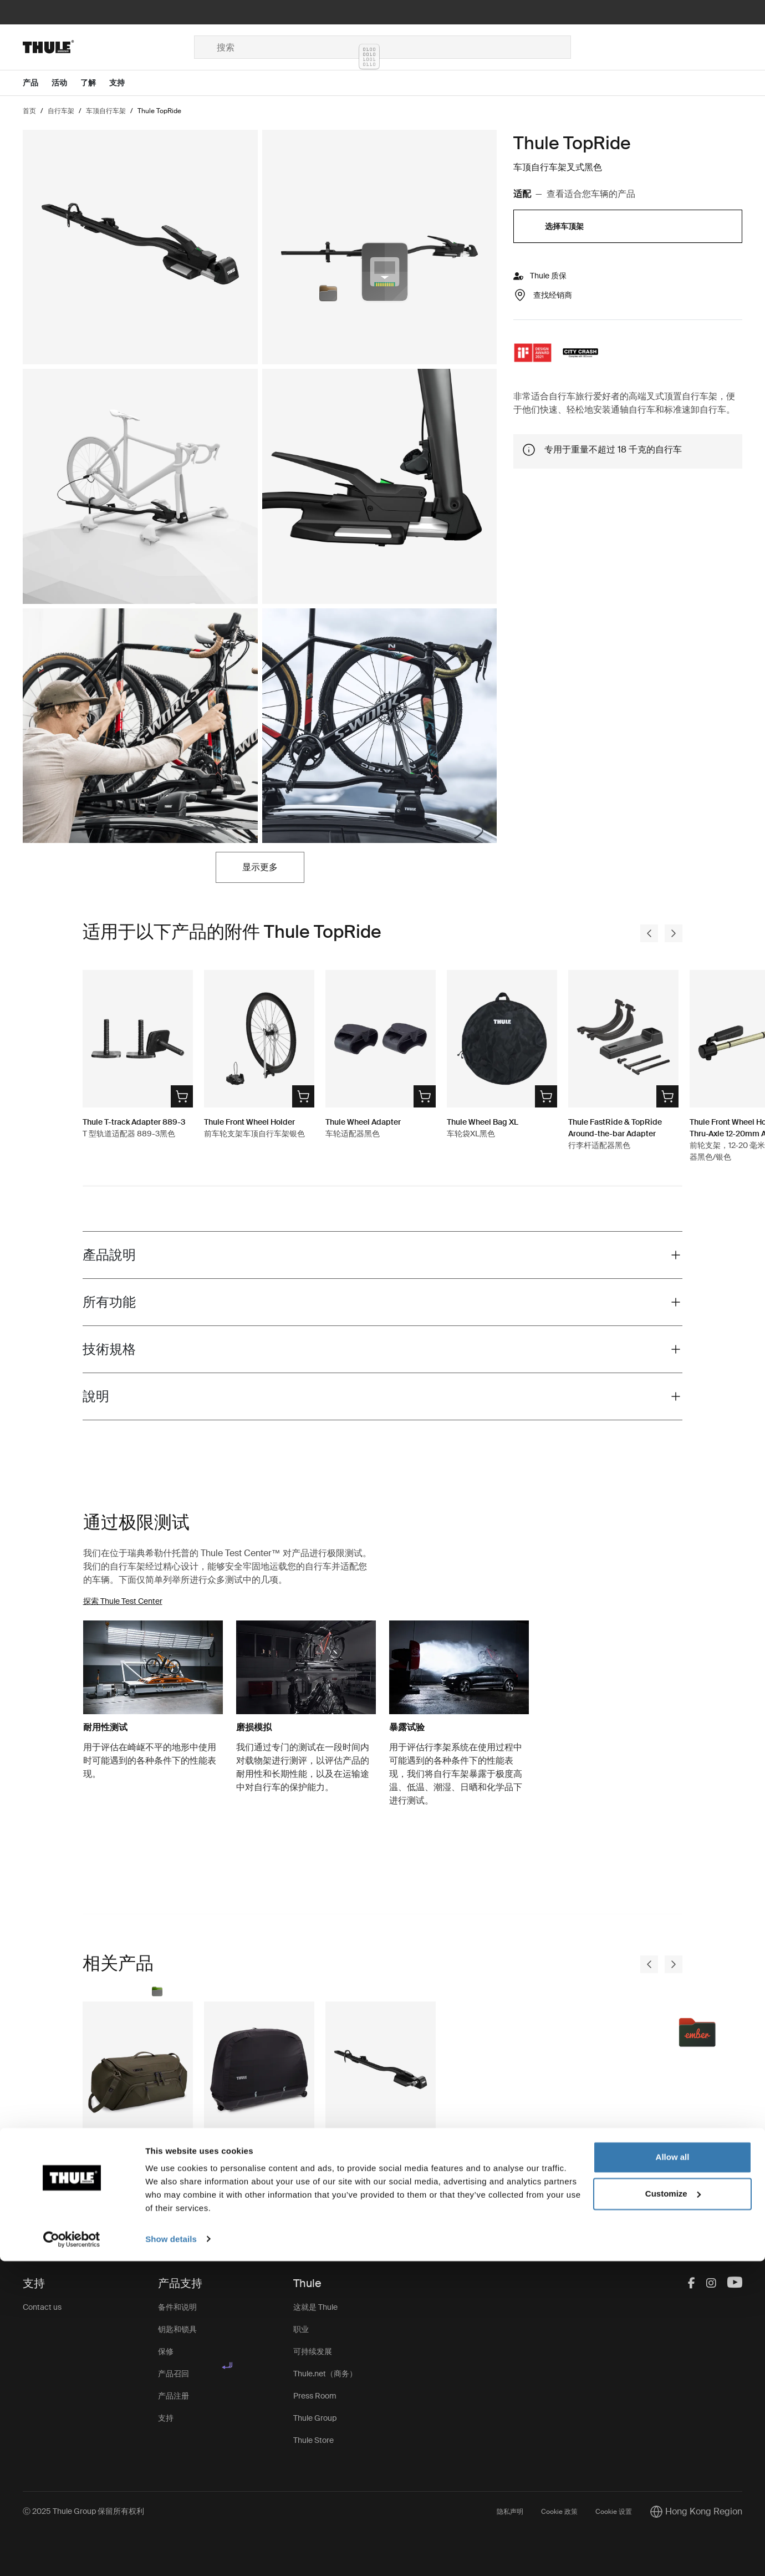 Image resolution: width=765 pixels, height=2576 pixels. What do you see at coordinates (369, 57) in the screenshot?
I see `indicates a binary or executable file type` at bounding box center [369, 57].